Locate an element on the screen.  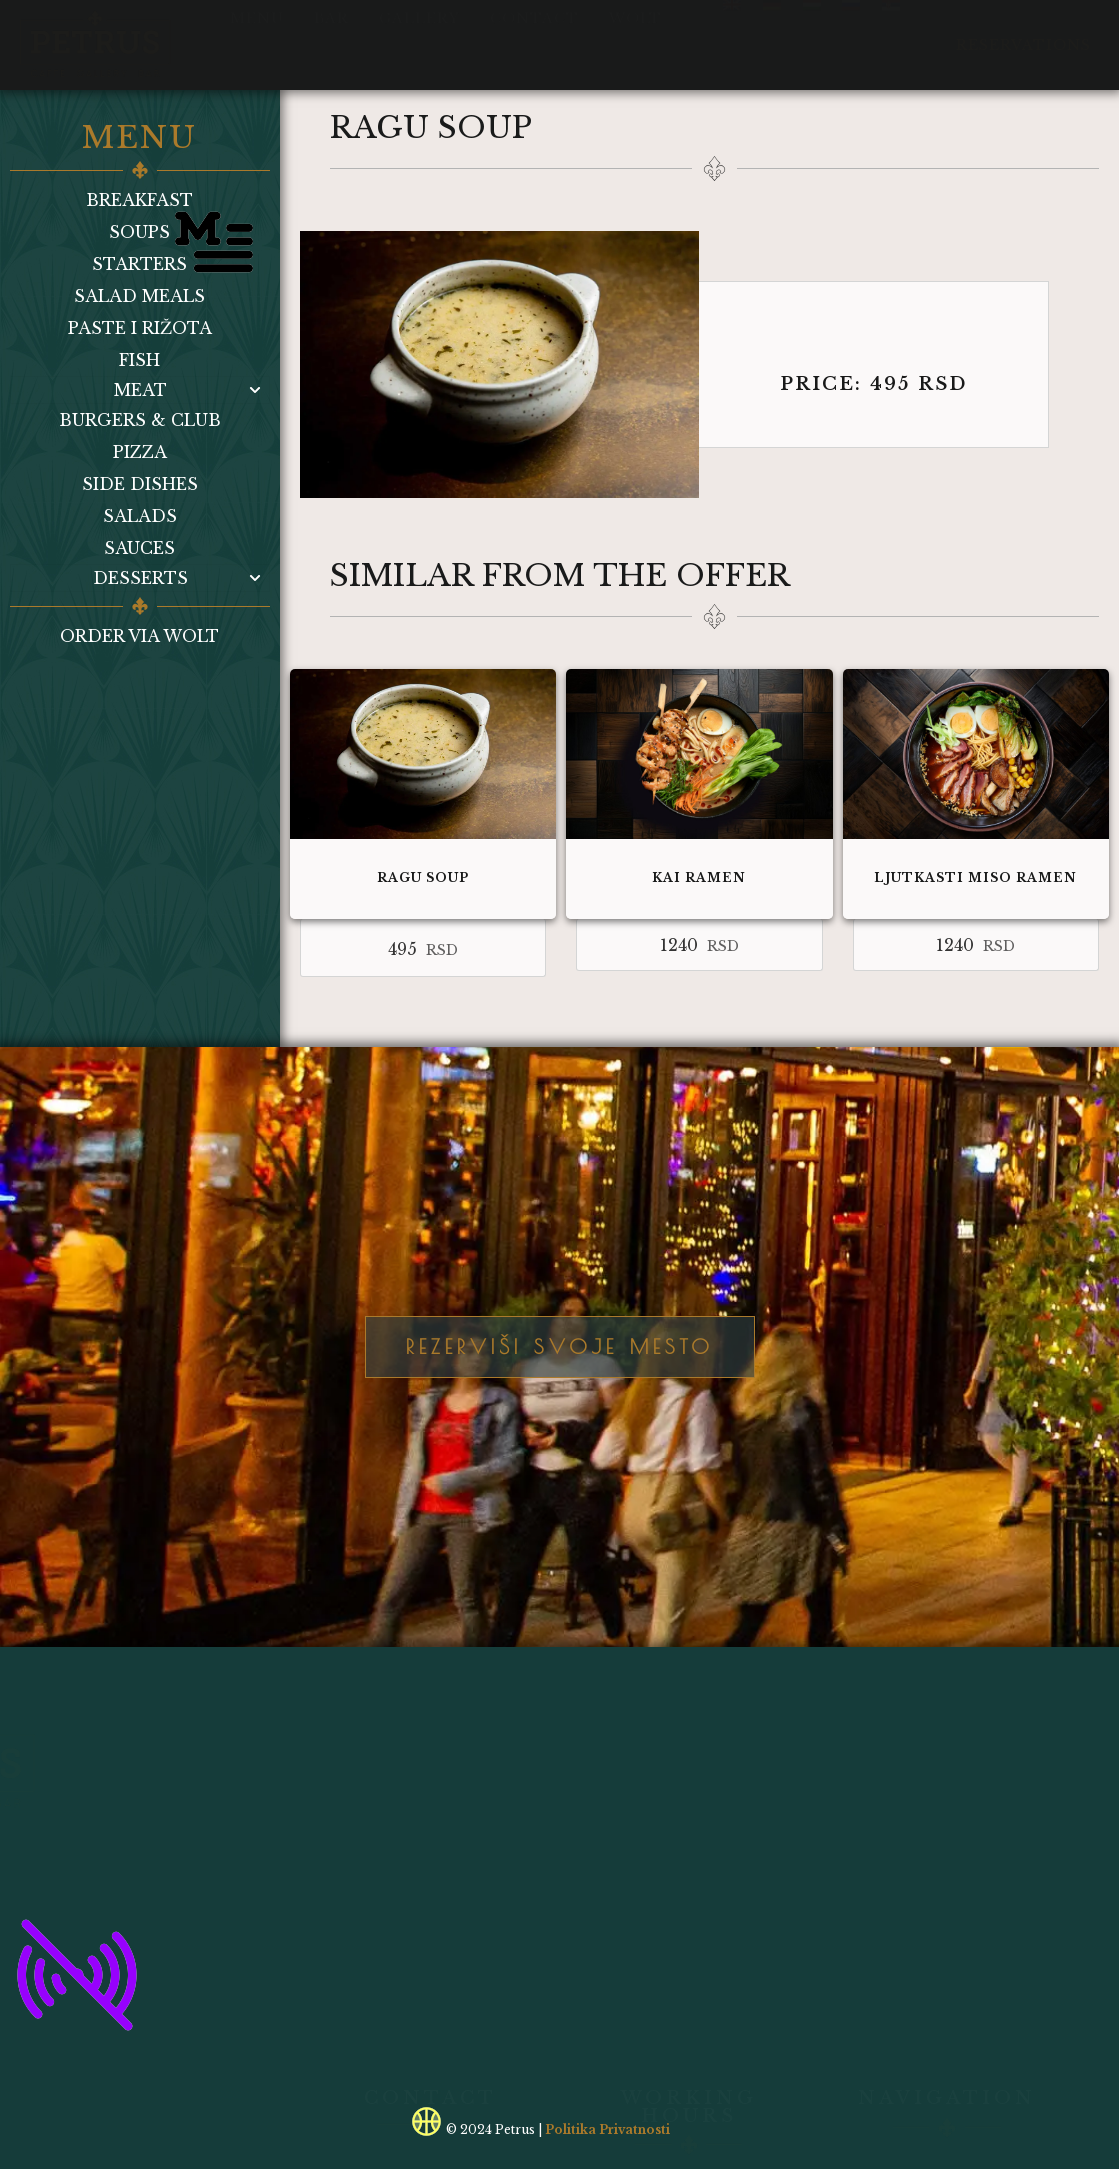
read article on medium is located at coordinates (214, 240).